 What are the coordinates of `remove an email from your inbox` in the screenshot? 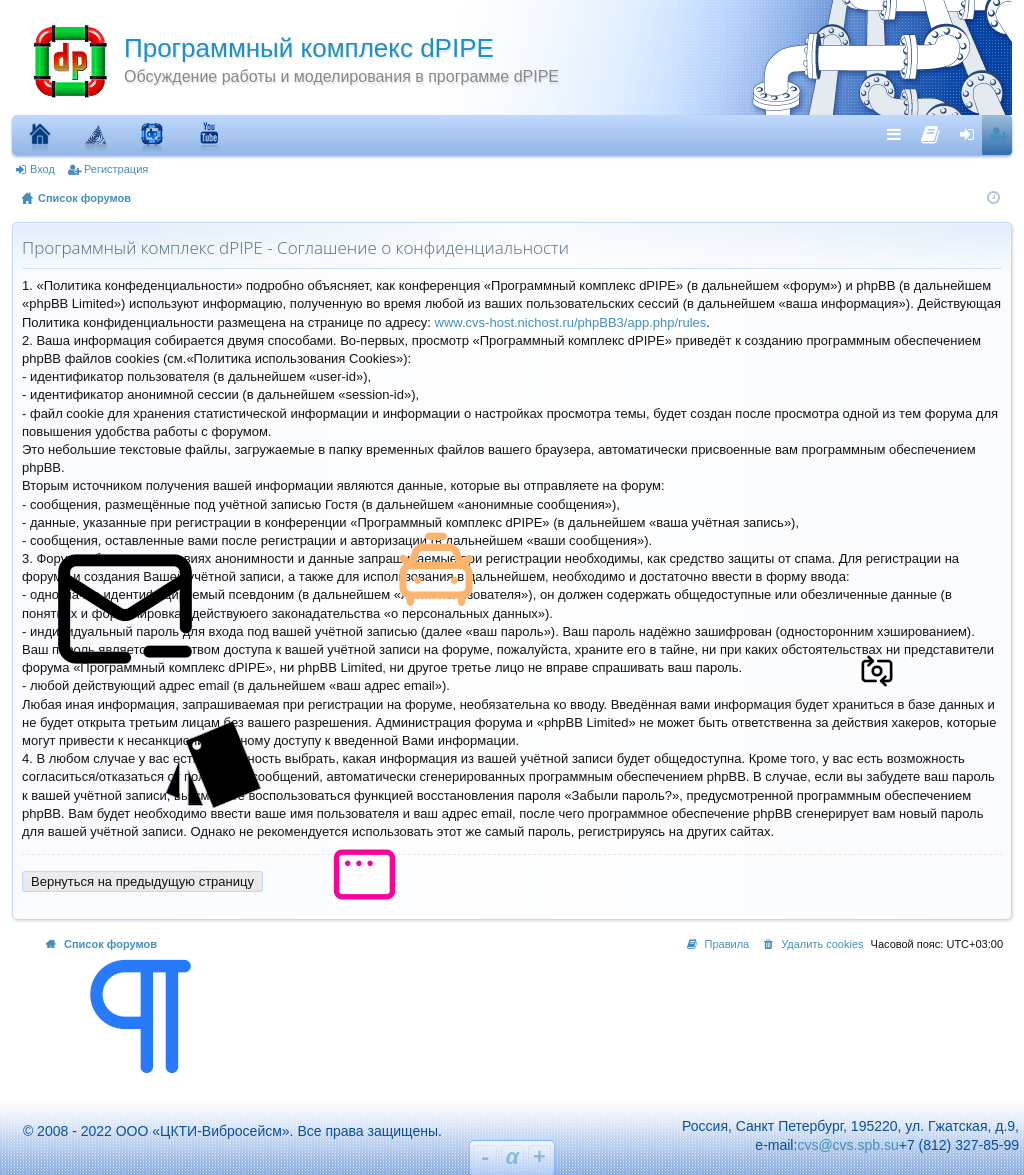 It's located at (125, 609).